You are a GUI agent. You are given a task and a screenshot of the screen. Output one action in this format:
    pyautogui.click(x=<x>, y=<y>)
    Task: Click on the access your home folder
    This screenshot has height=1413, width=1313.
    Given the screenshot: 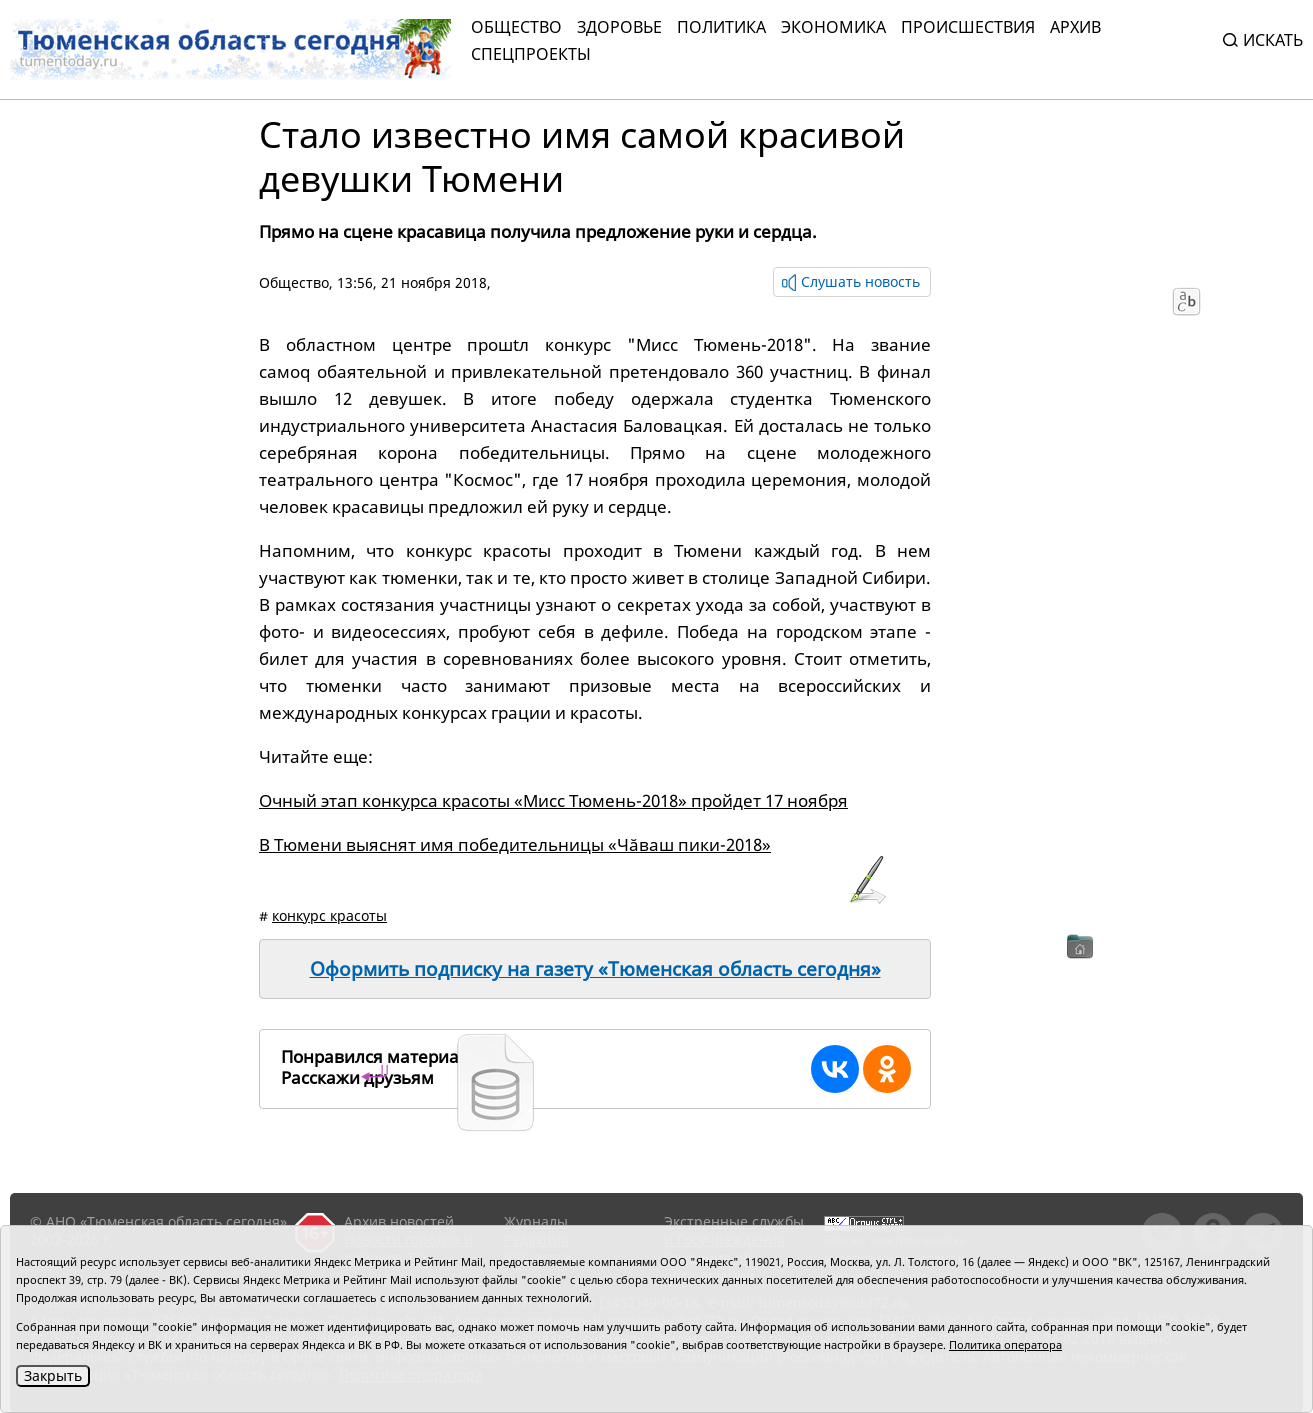 What is the action you would take?
    pyautogui.click(x=1080, y=946)
    